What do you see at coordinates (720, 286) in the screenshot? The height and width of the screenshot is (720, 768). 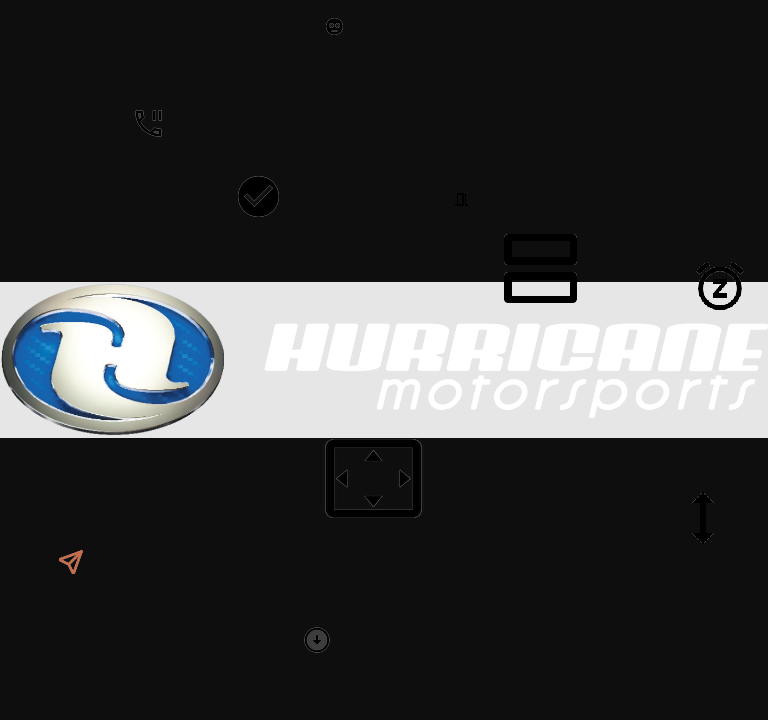 I see `snooze an alarm or reminder` at bounding box center [720, 286].